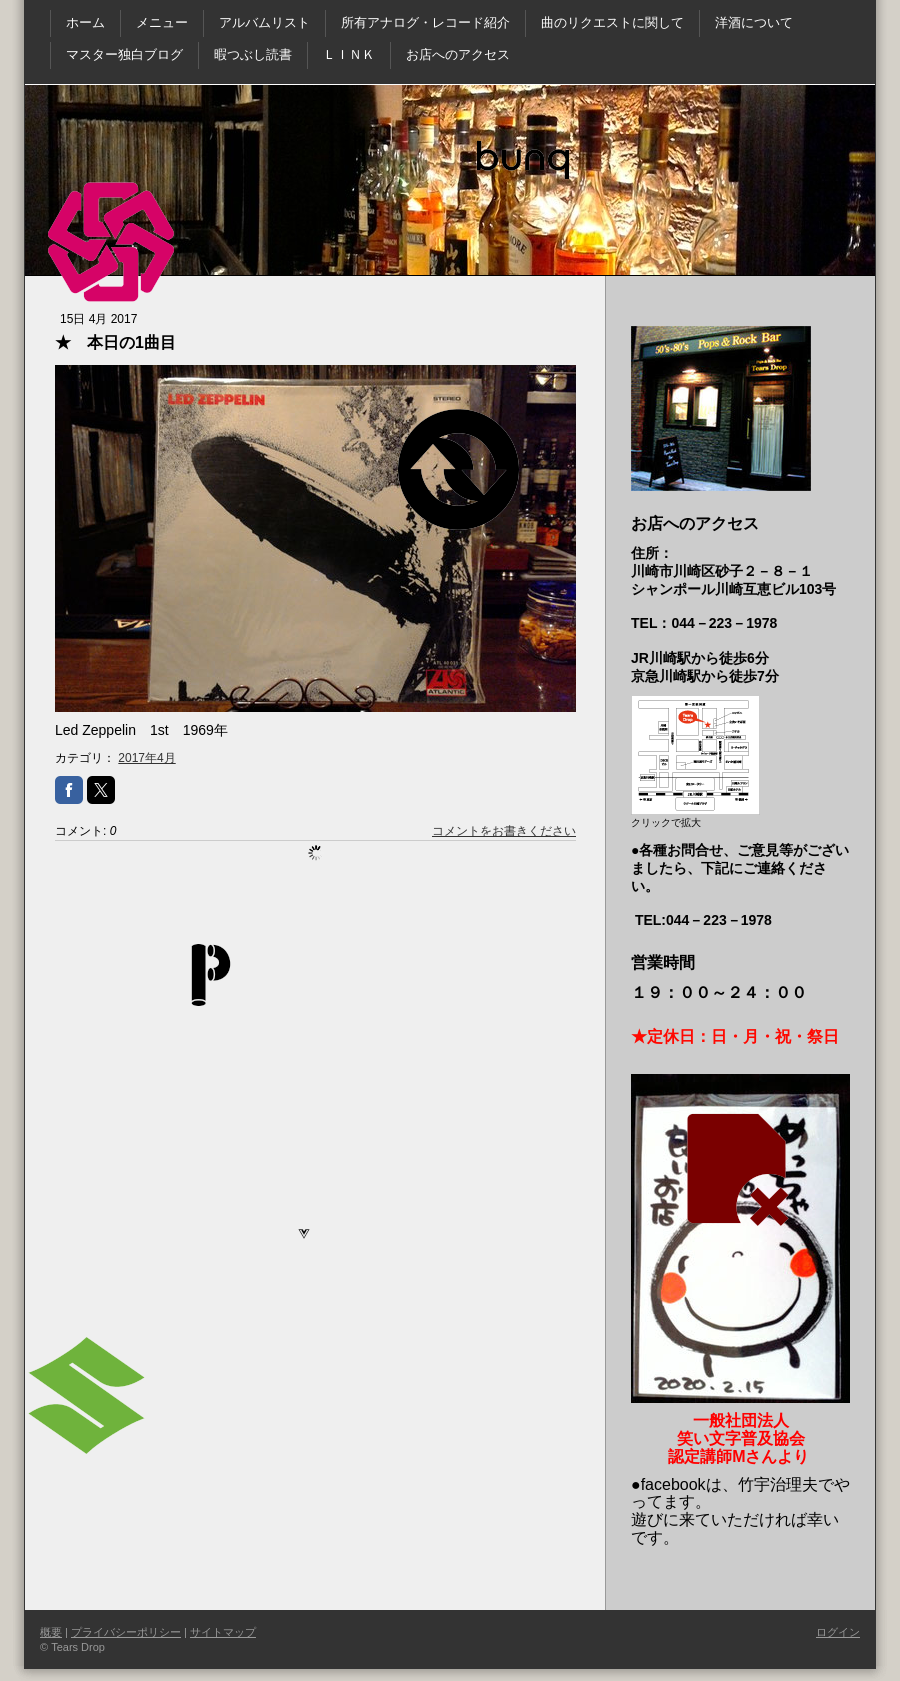 The height and width of the screenshot is (1681, 900). What do you see at coordinates (211, 975) in the screenshot?
I see `open piped app` at bounding box center [211, 975].